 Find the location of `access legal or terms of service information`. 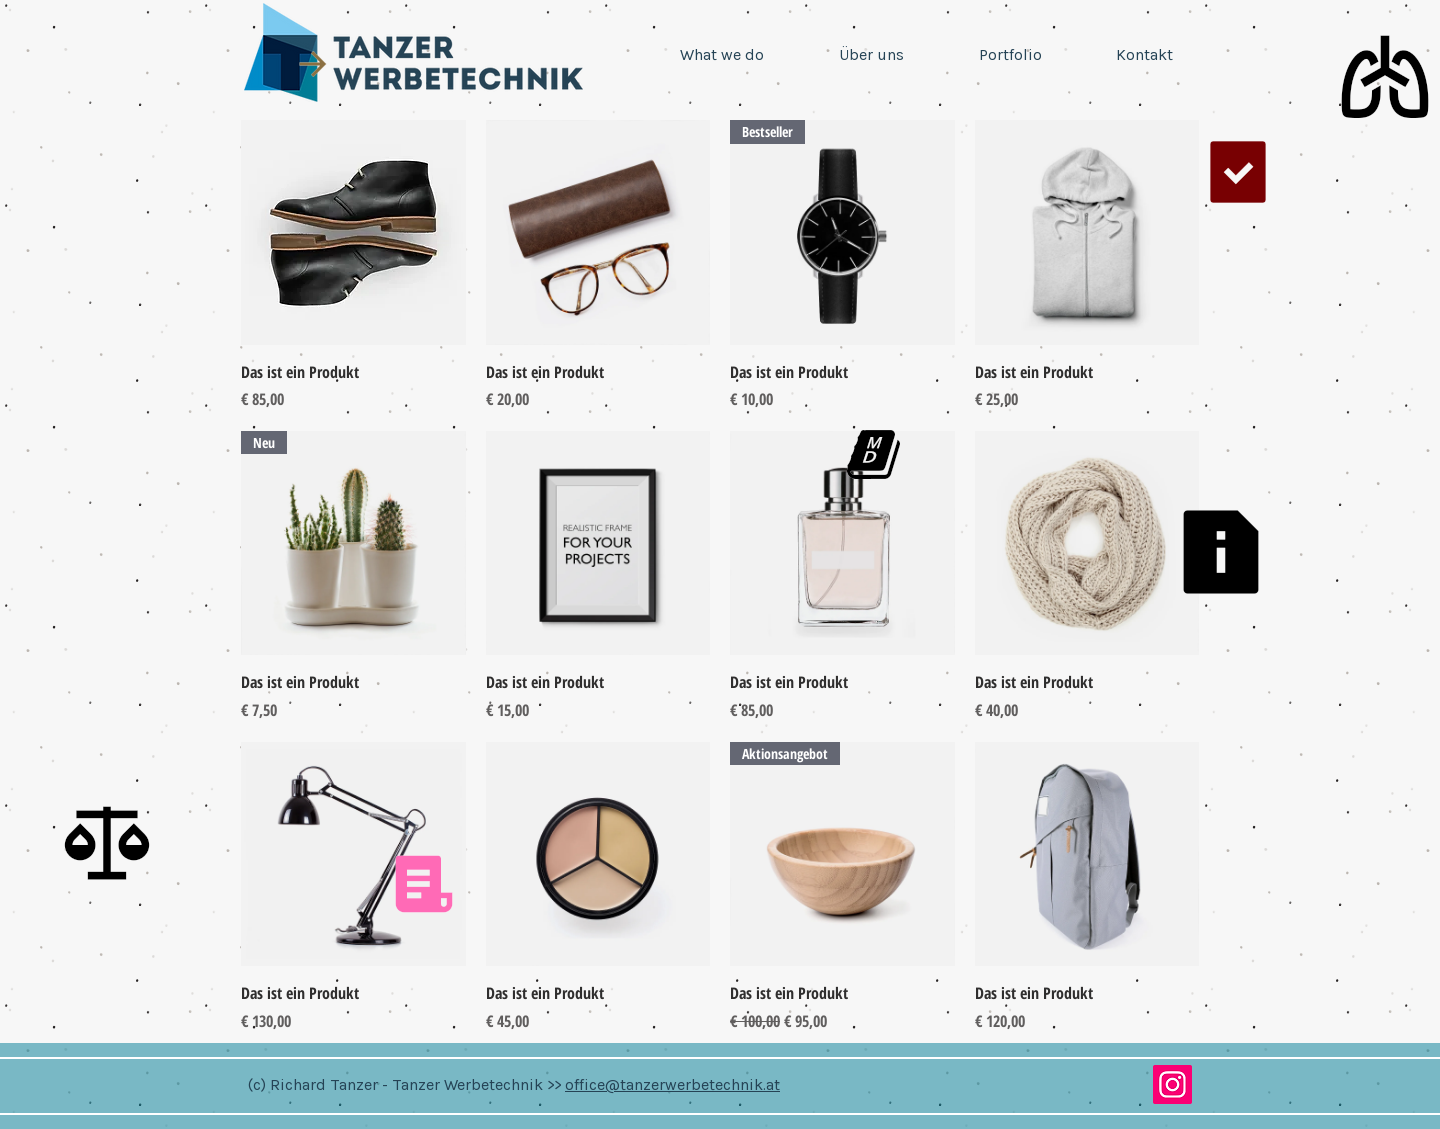

access legal or terms of service information is located at coordinates (107, 845).